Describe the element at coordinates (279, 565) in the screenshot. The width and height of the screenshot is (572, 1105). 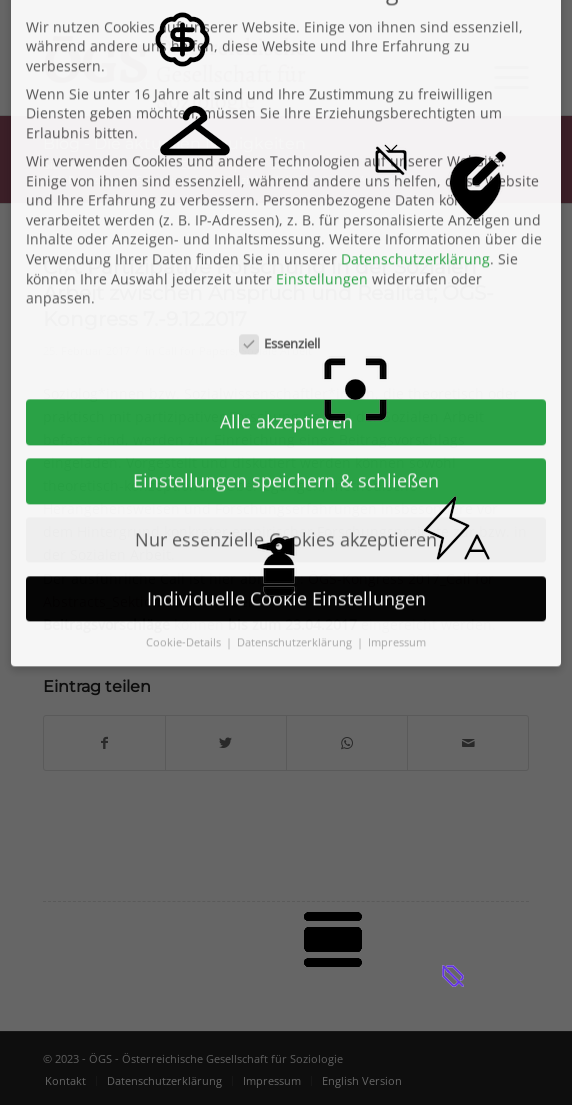
I see `locate fire safety equipment` at that location.